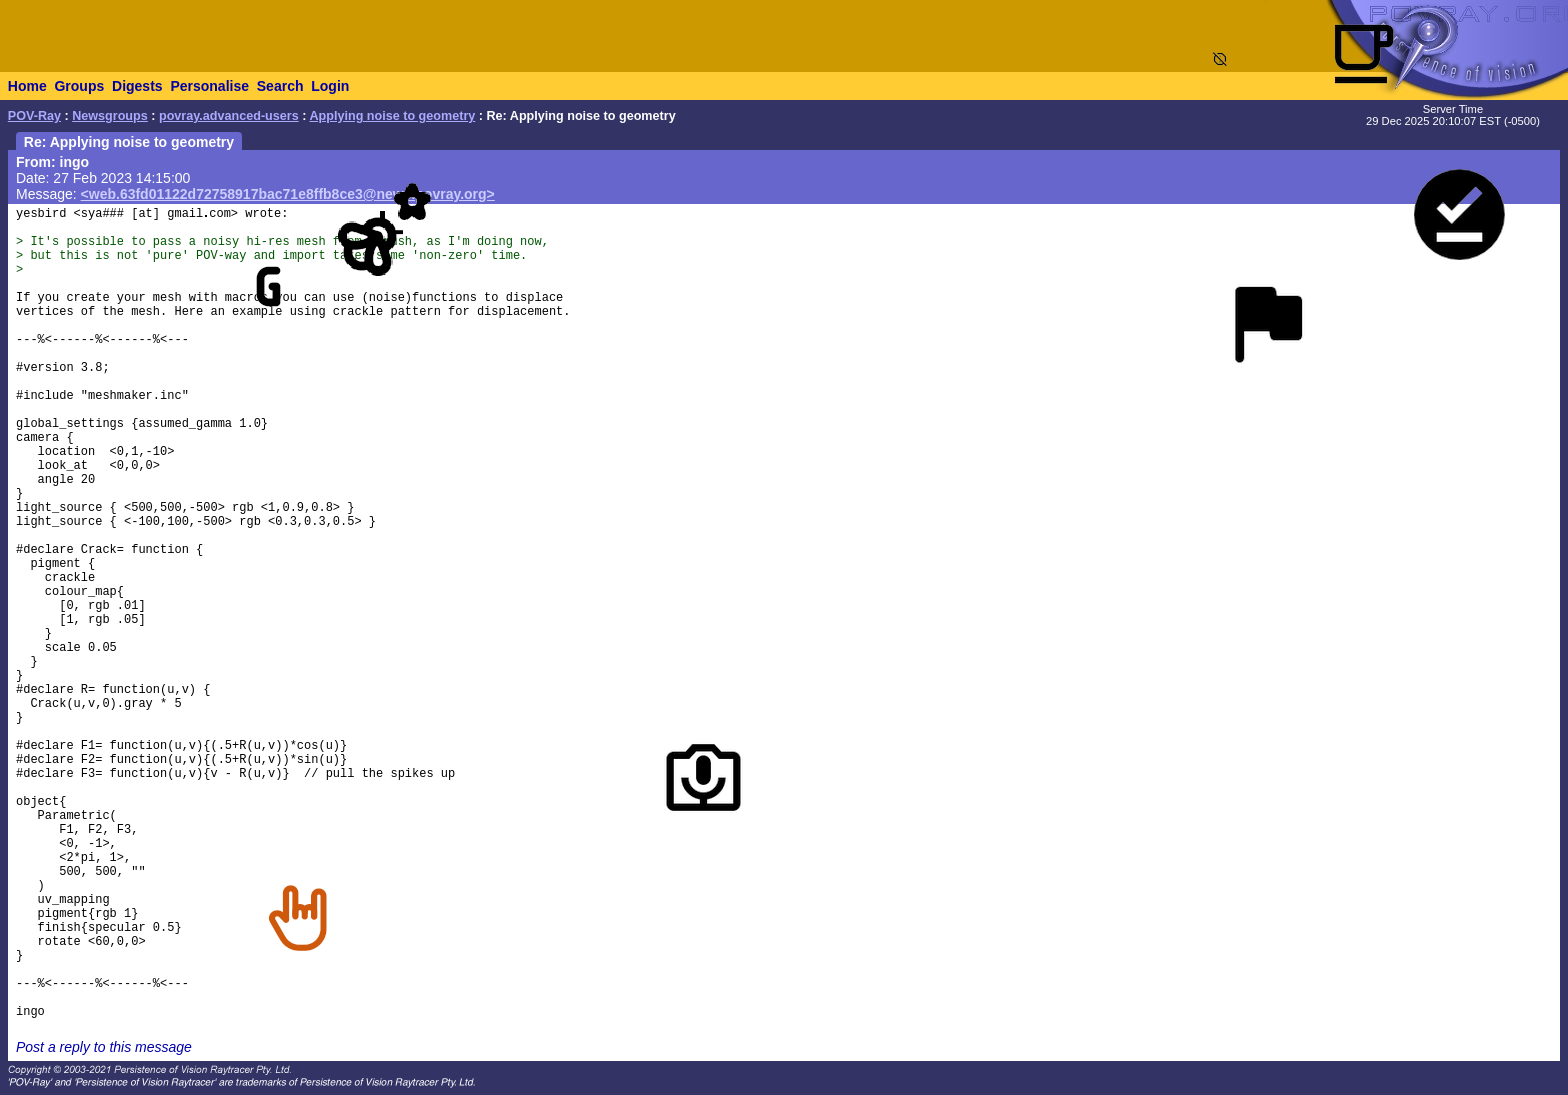 Image resolution: width=1568 pixels, height=1095 pixels. What do you see at coordinates (384, 229) in the screenshot?
I see `access nature or outdoor-related emoji` at bounding box center [384, 229].